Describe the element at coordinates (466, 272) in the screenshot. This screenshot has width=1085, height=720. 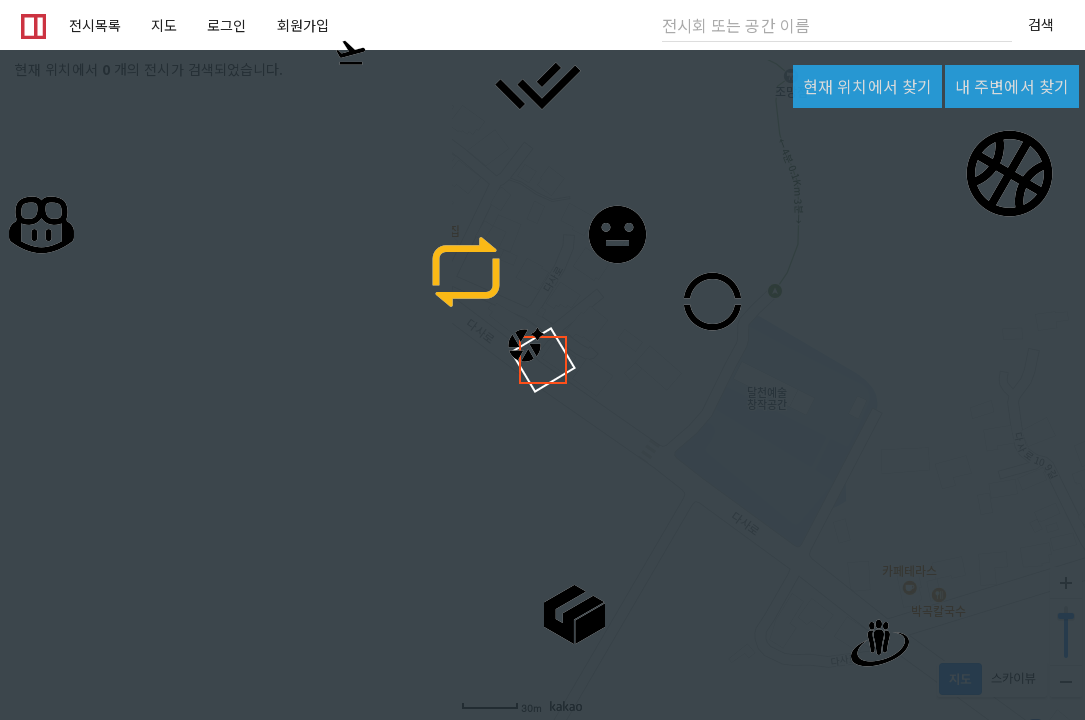
I see `enable repeat or loop playback` at that location.